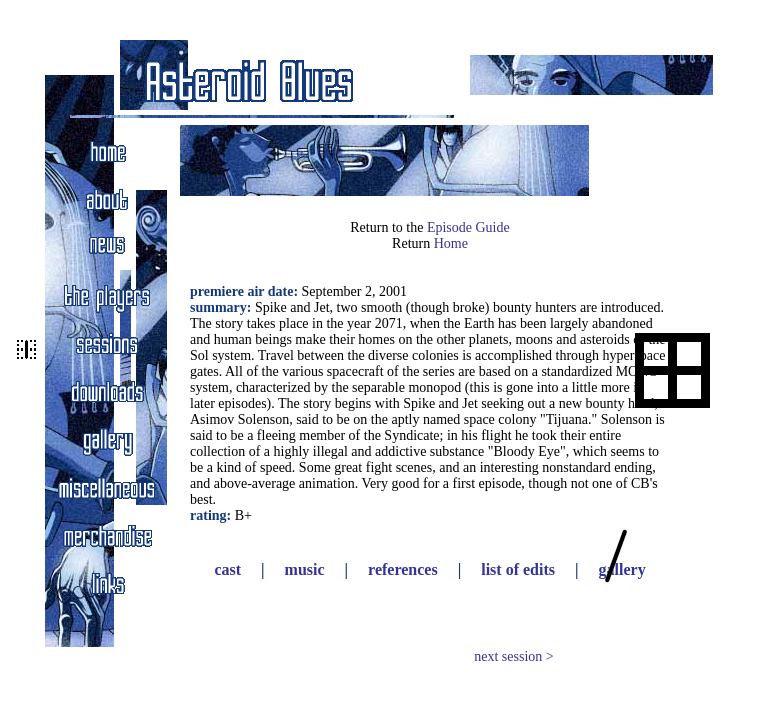 This screenshot has height=720, width=768. Describe the element at coordinates (26, 349) in the screenshot. I see `add a vertical border to selected cells` at that location.